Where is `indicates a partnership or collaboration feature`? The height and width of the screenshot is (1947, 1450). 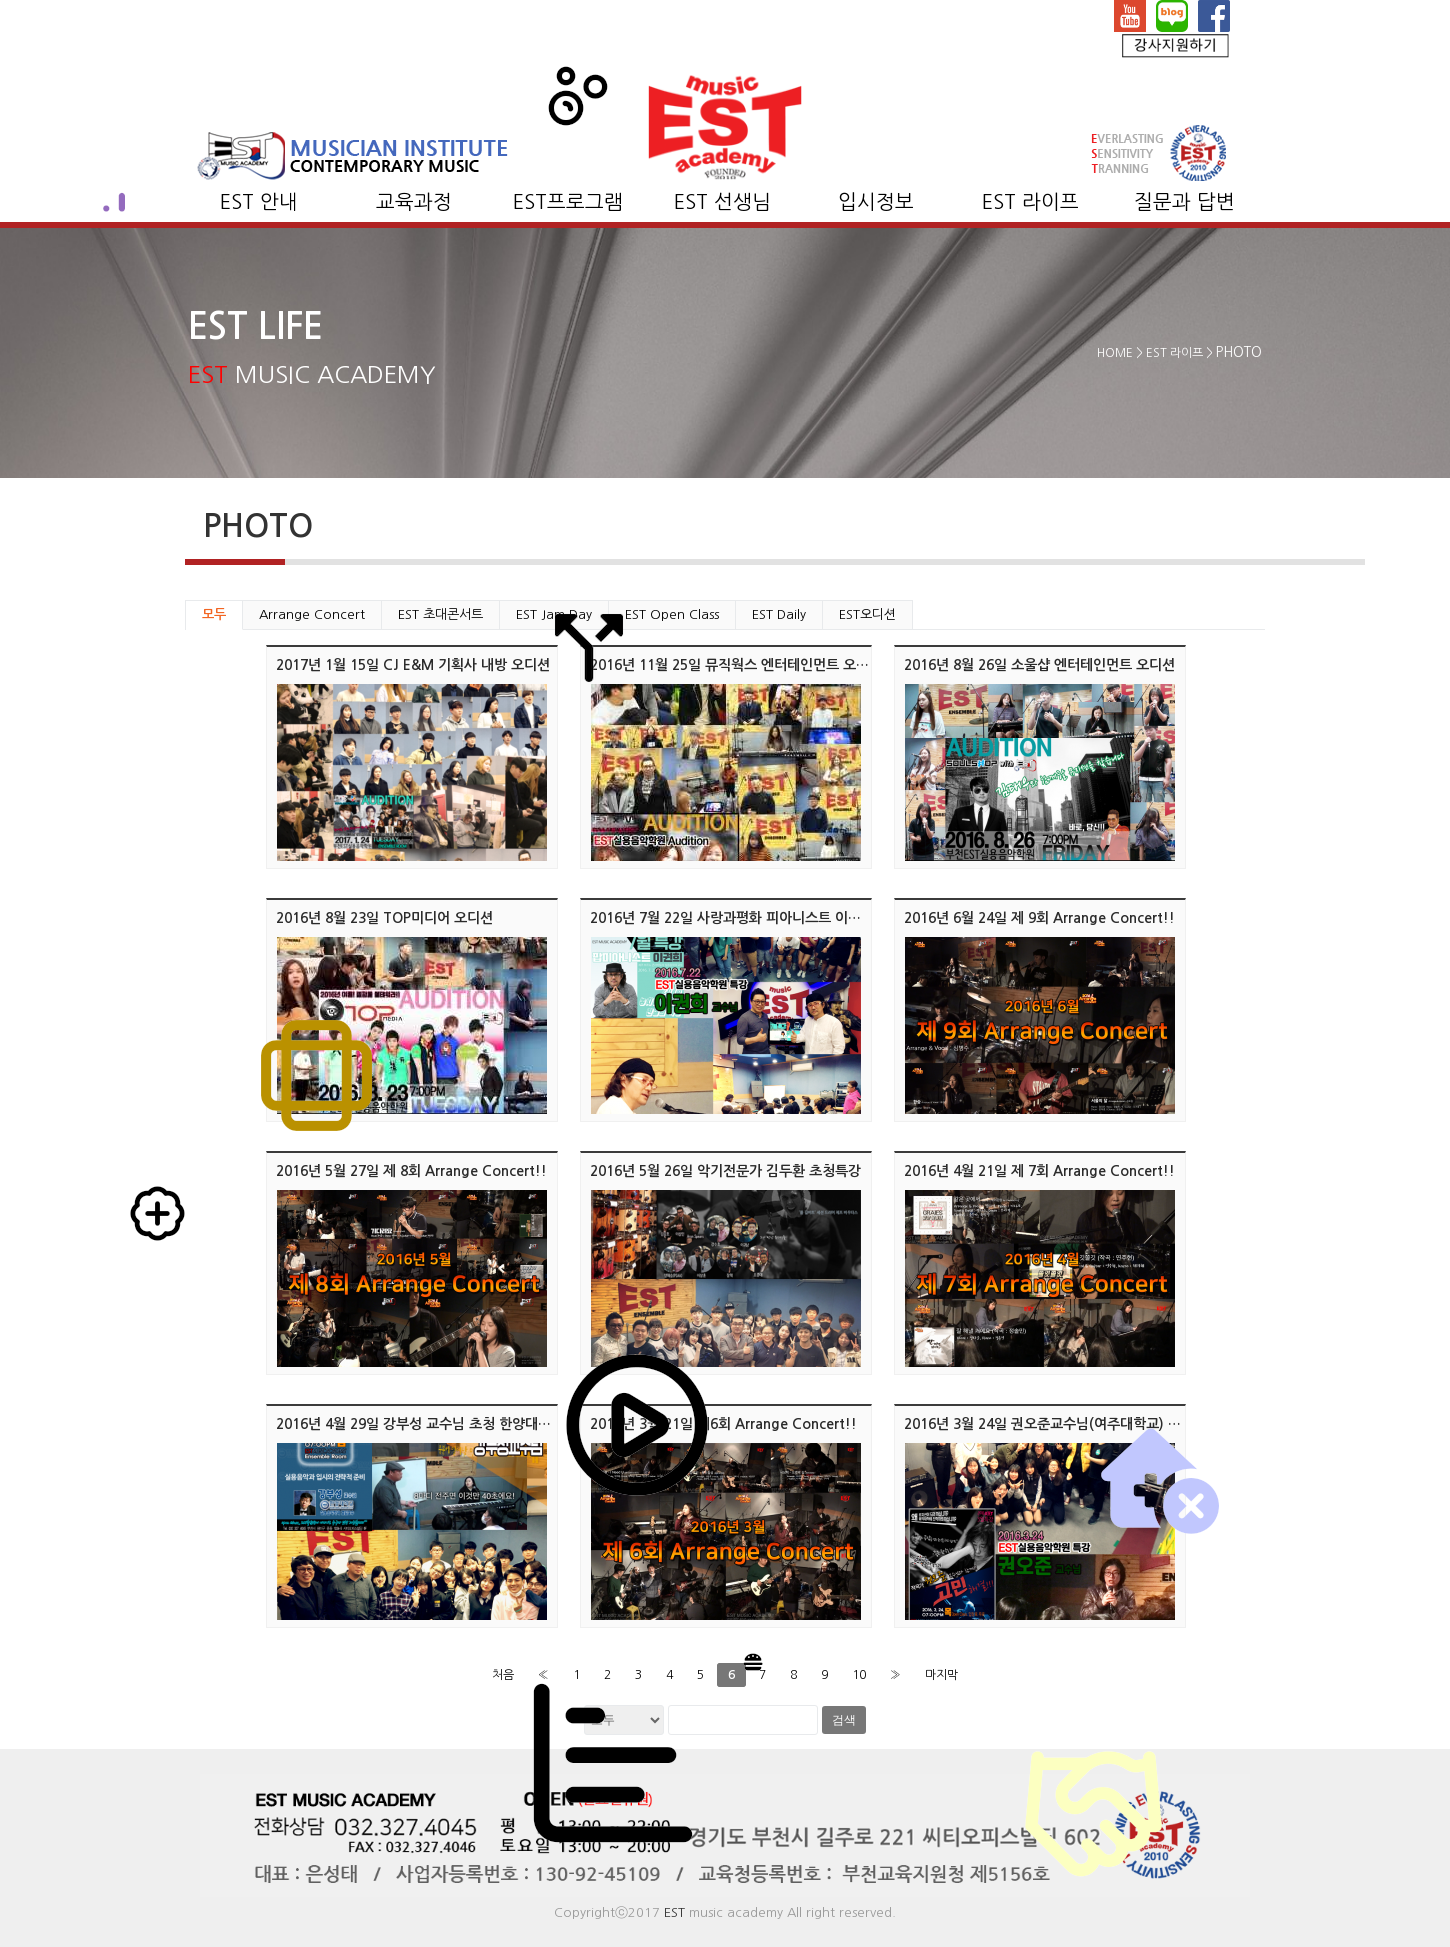
indicates a partnership or collaboration feature is located at coordinates (1093, 1813).